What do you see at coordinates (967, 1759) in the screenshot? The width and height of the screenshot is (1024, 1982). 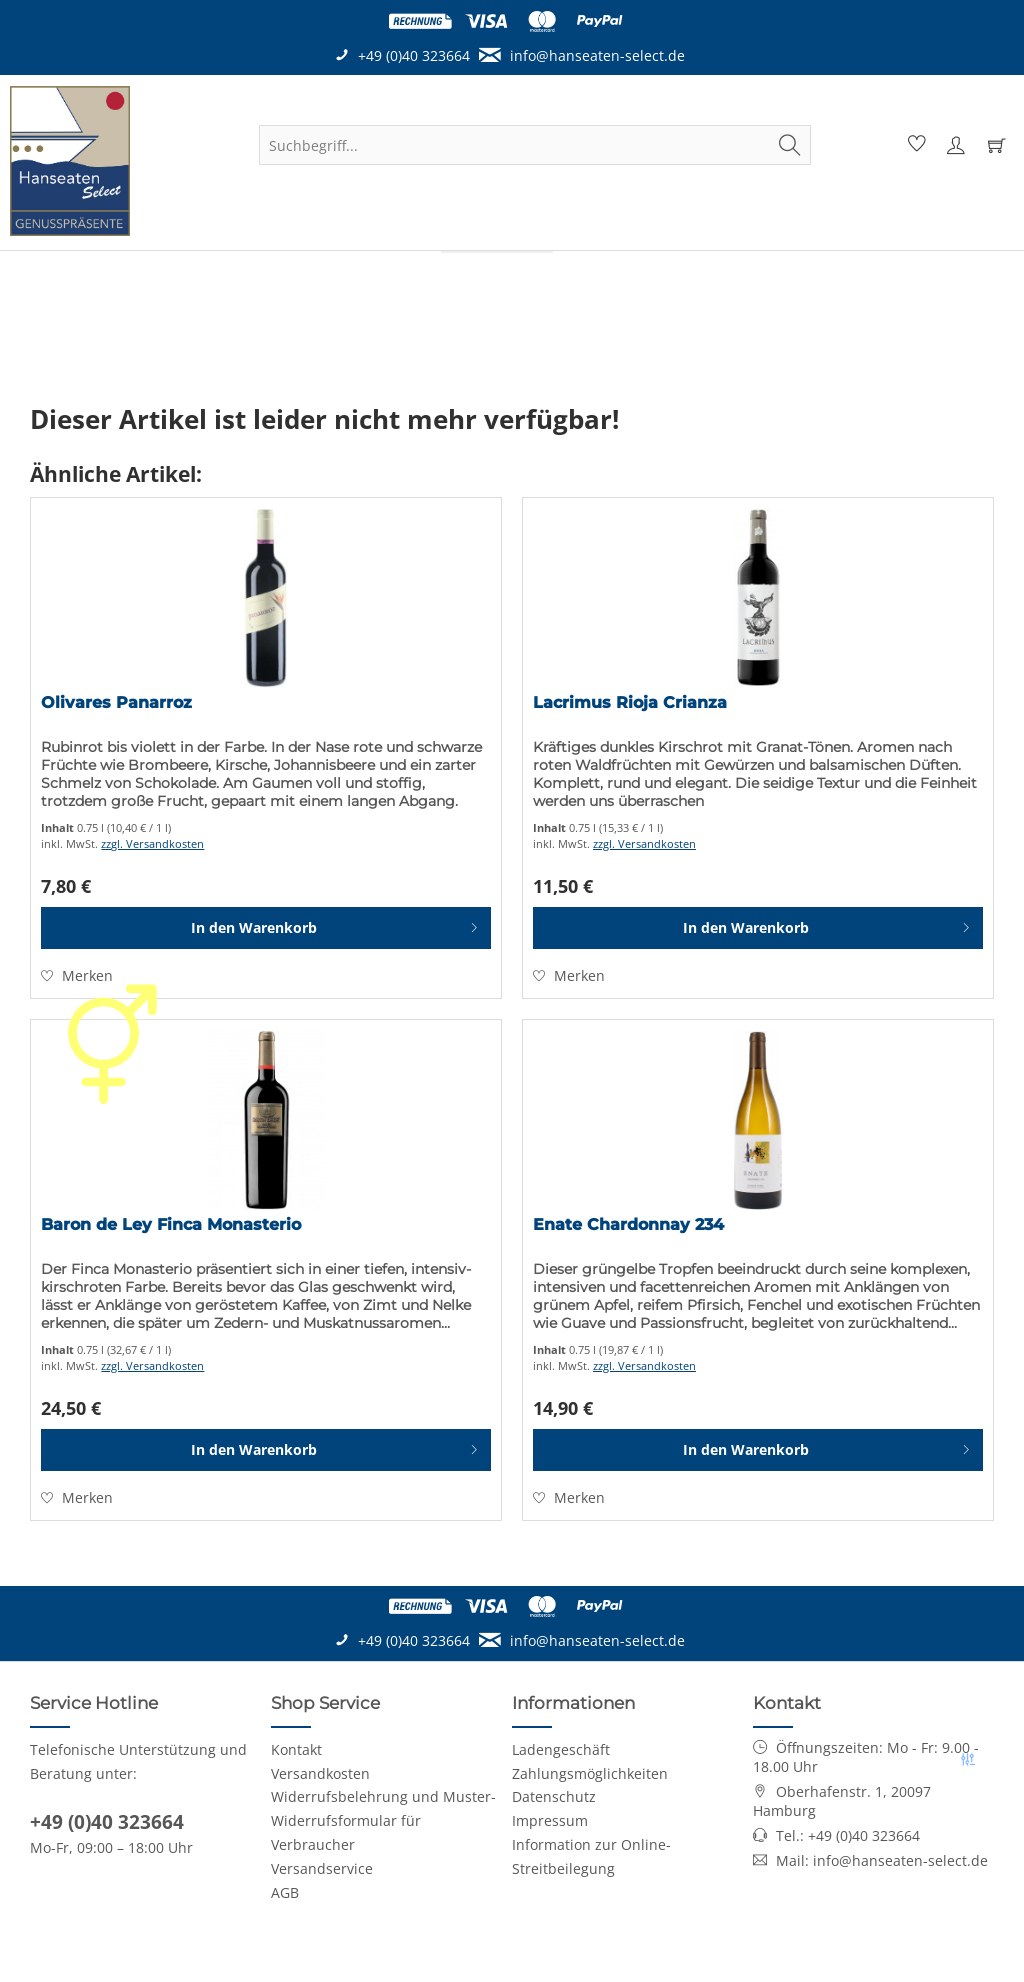 I see `remove a filter or adjustment setting` at bounding box center [967, 1759].